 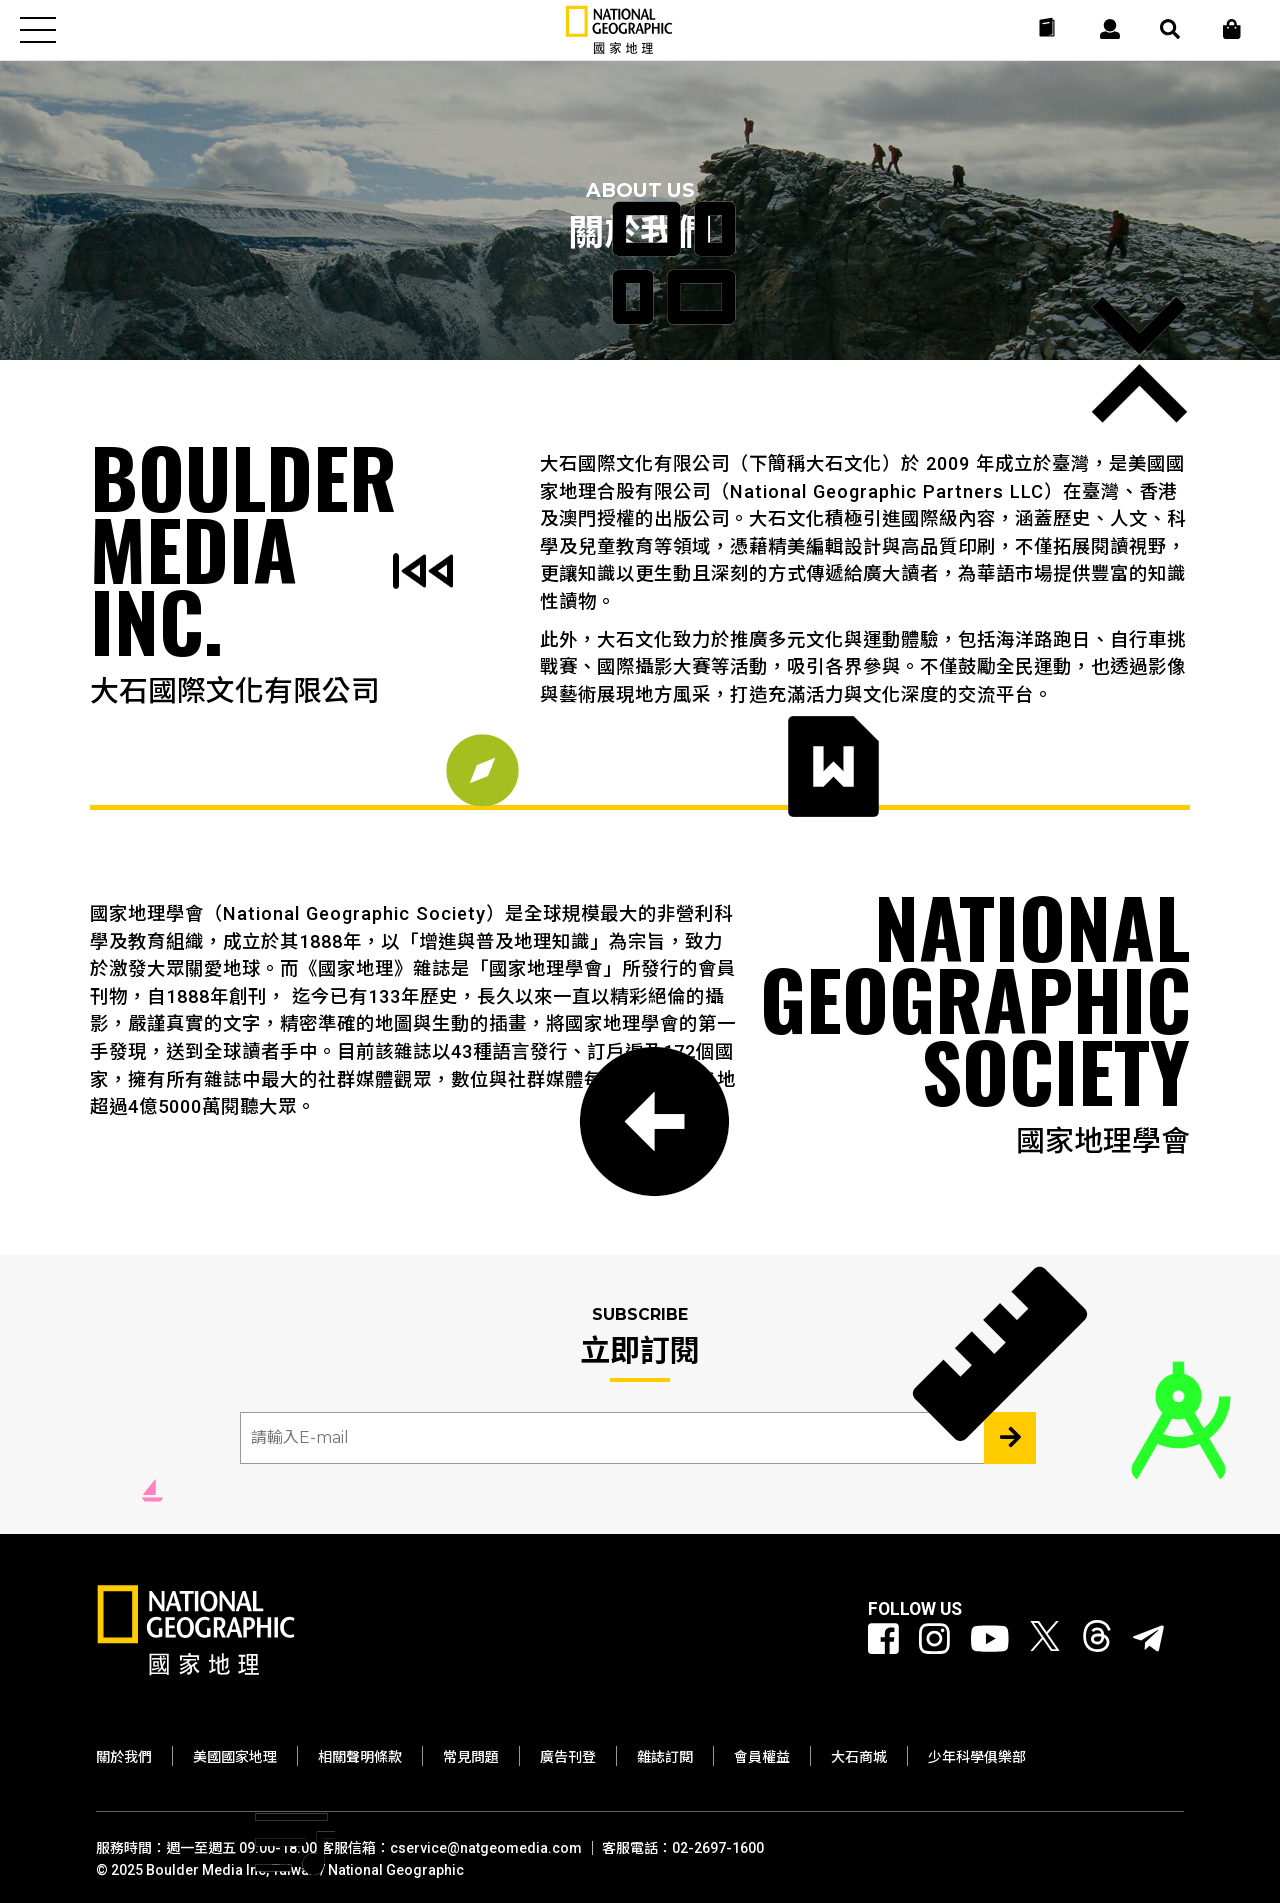 I want to click on open navigation or compass app, so click(x=482, y=770).